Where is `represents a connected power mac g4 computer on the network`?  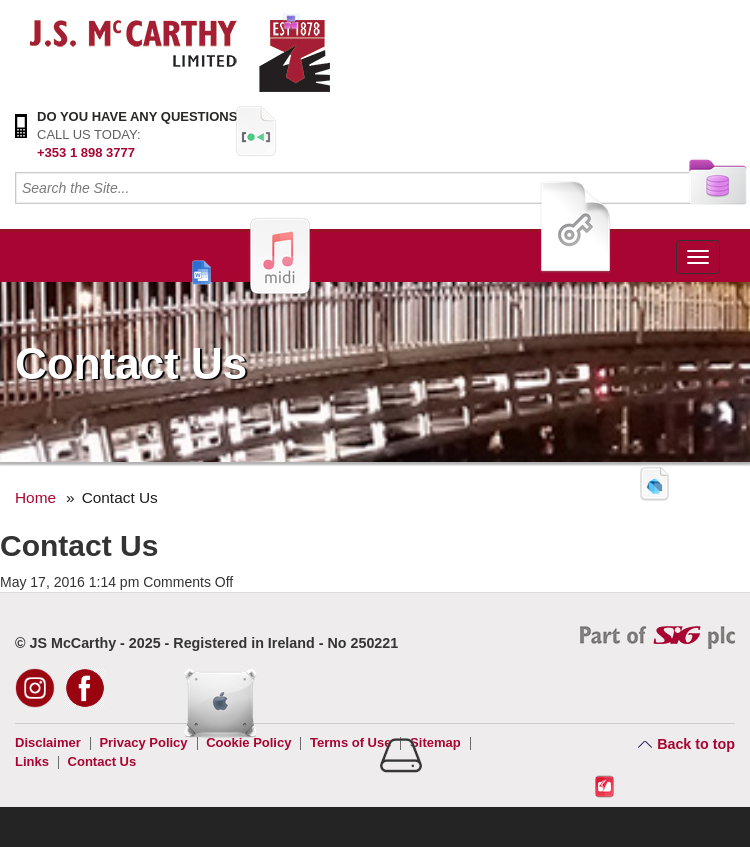
represents a connected power mac g4 computer on the network is located at coordinates (220, 701).